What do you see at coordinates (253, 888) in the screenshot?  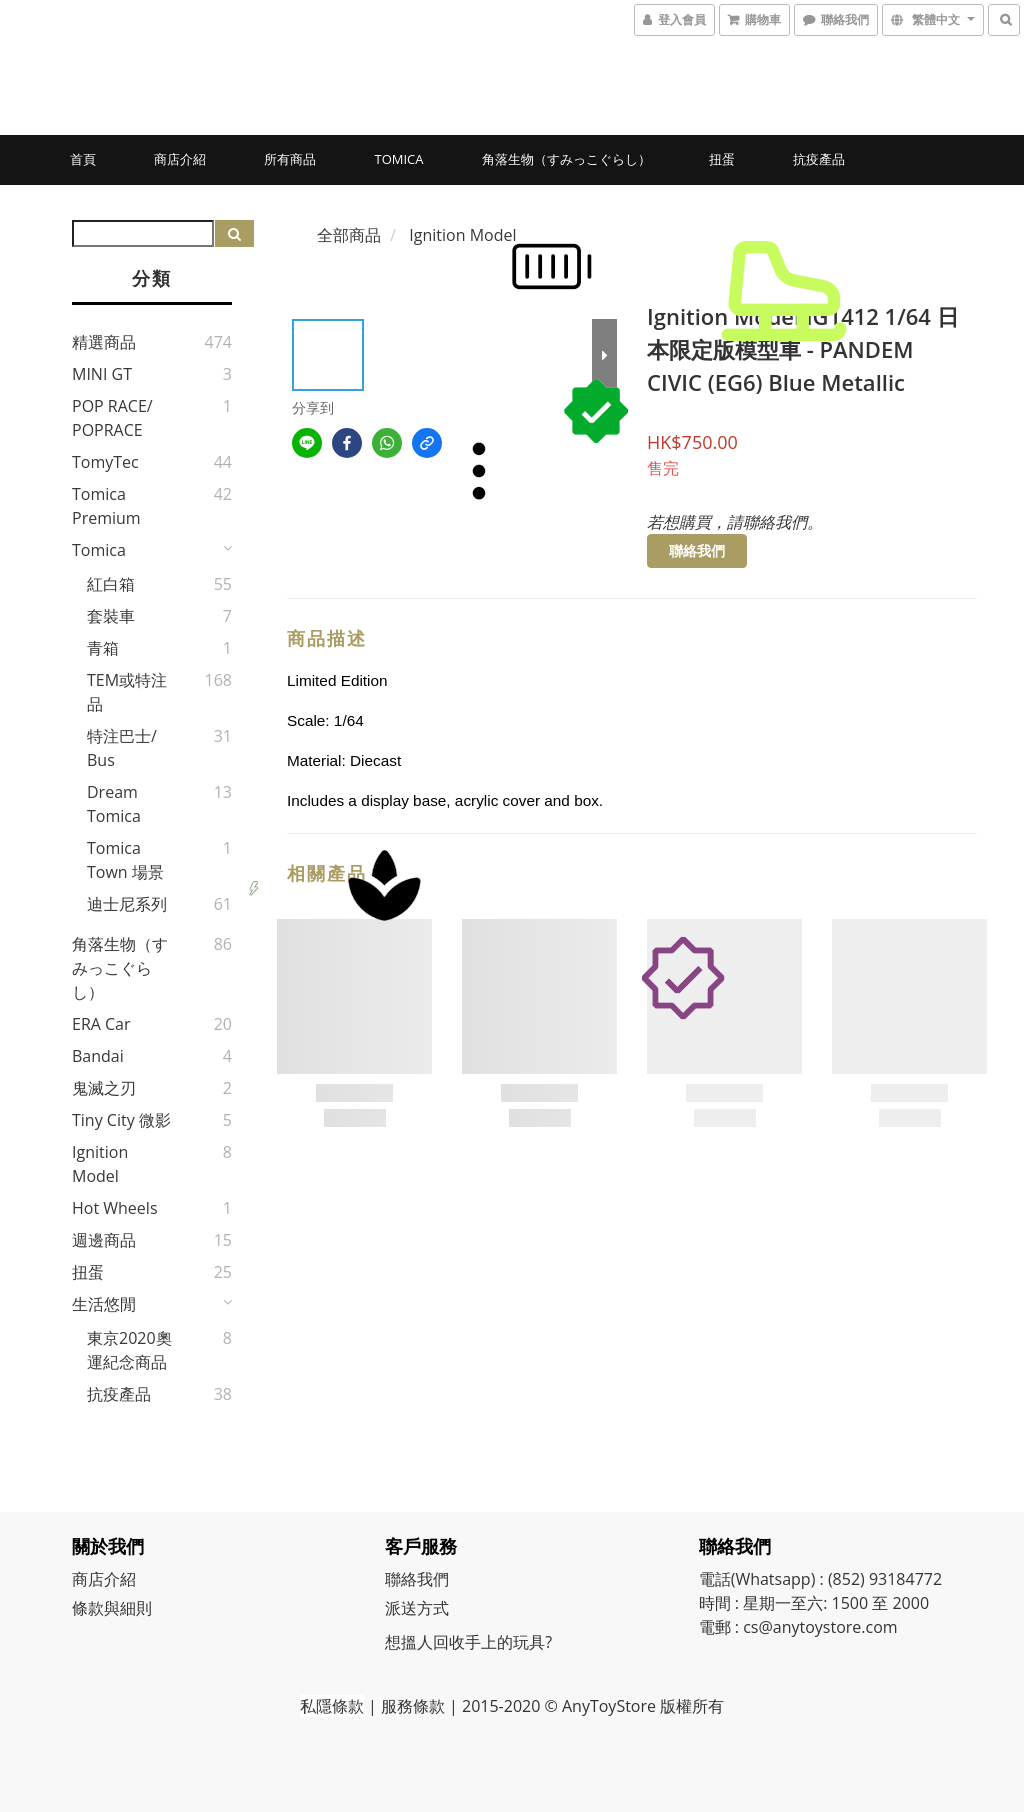 I see `indicates an event or event handler in code` at bounding box center [253, 888].